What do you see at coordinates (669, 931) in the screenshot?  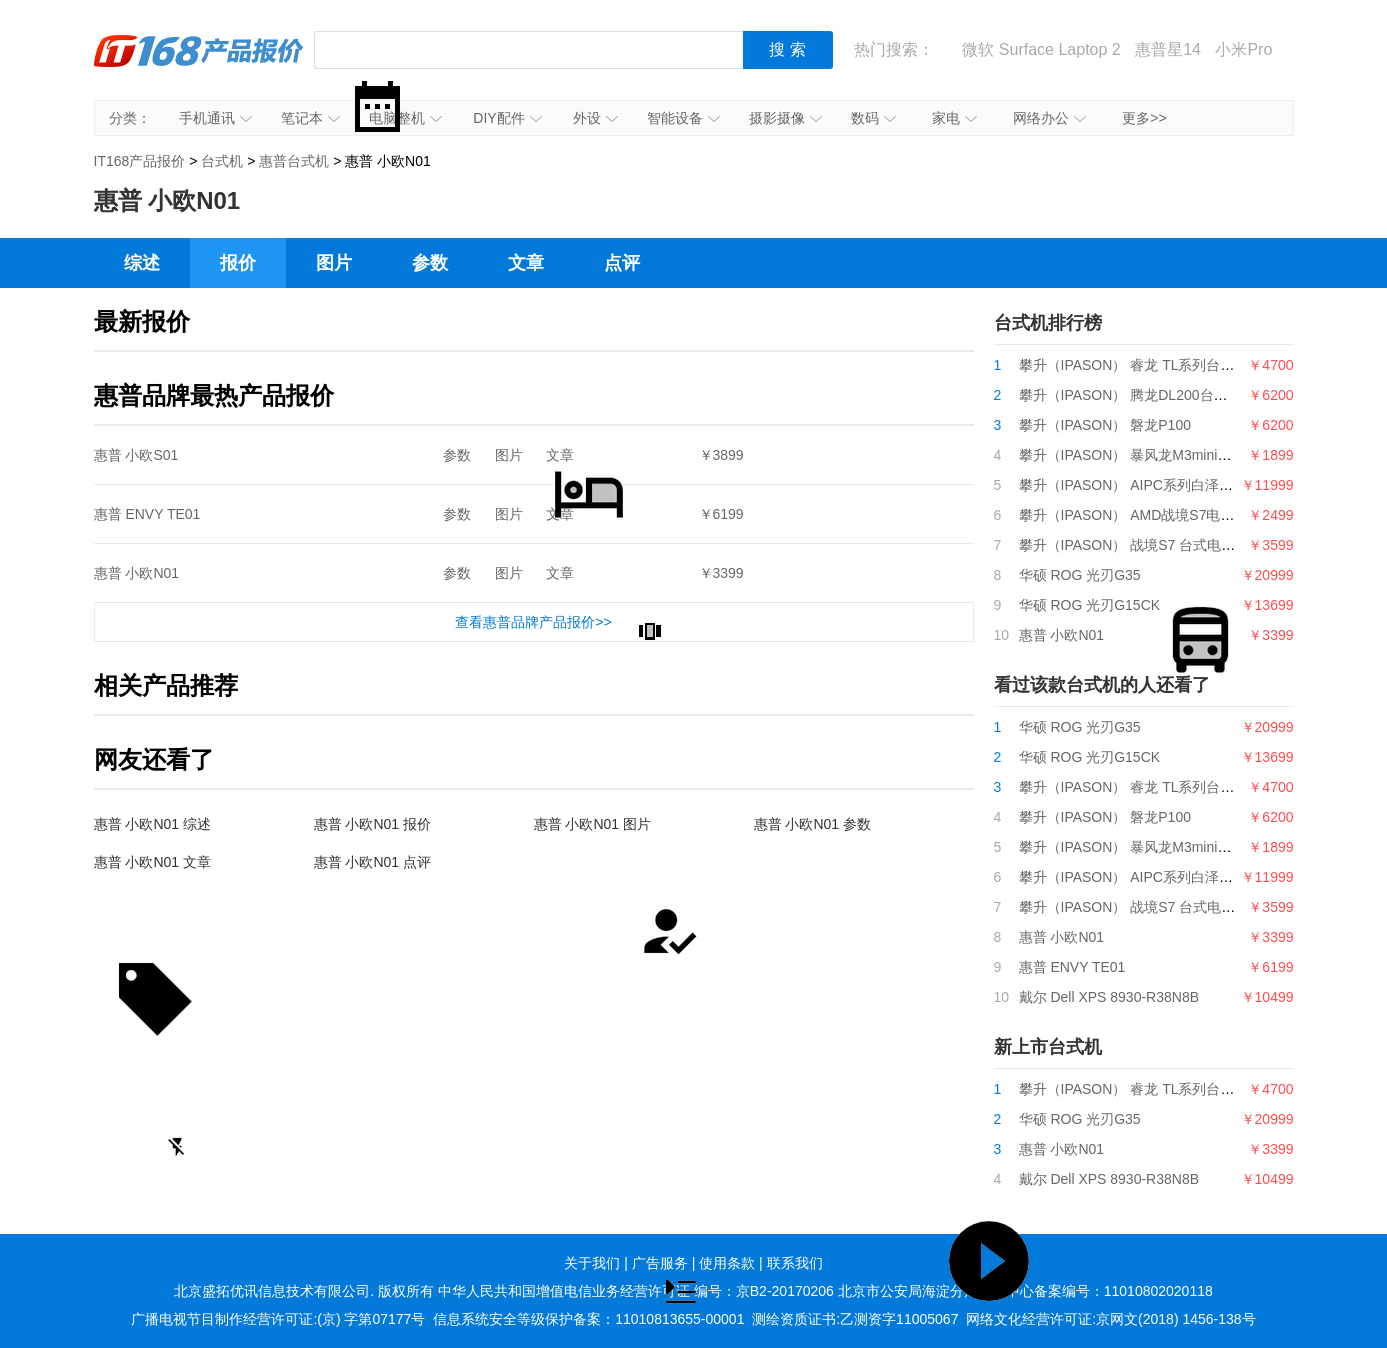 I see `verify or approve a user account` at bounding box center [669, 931].